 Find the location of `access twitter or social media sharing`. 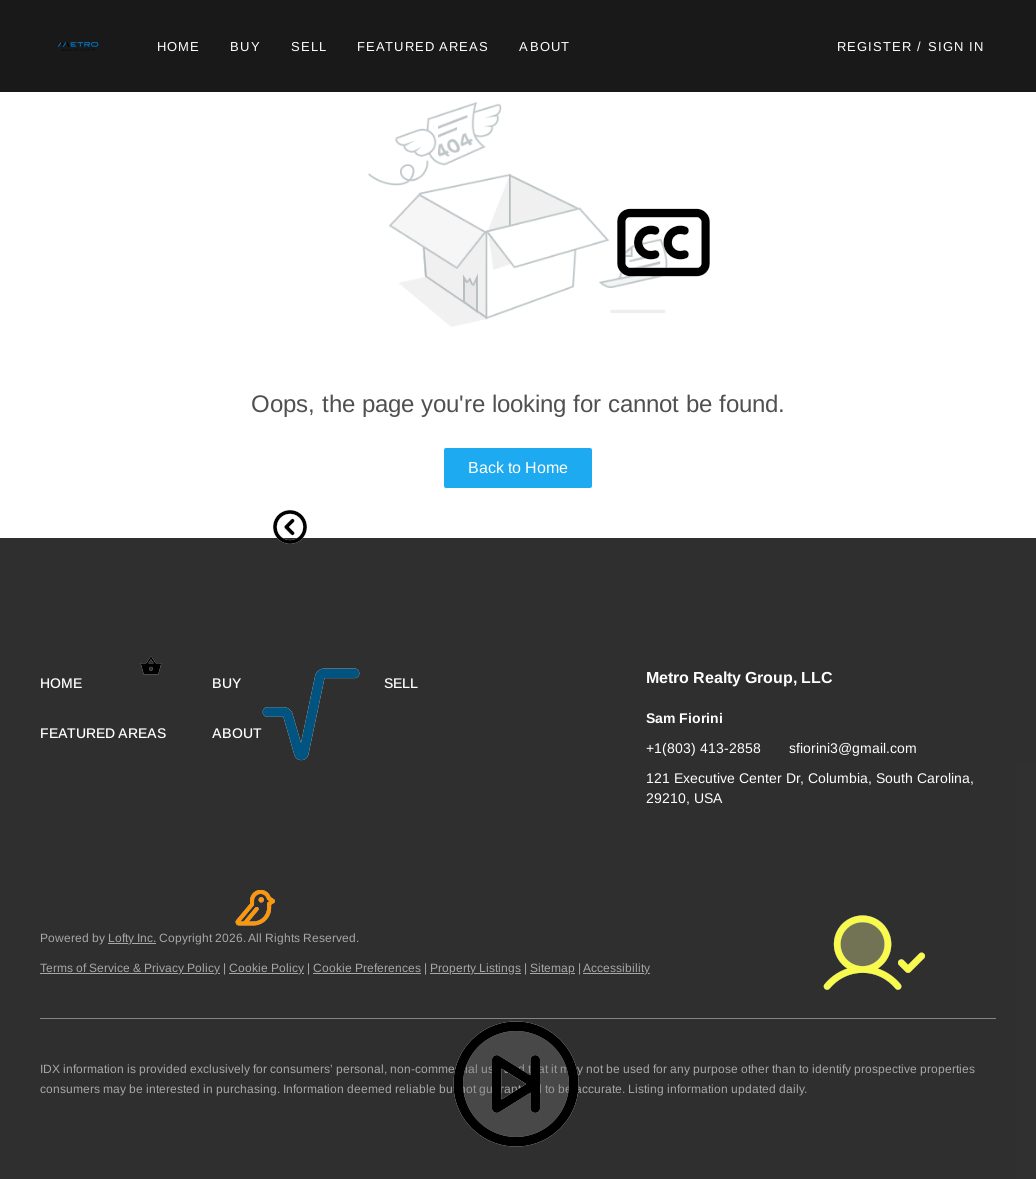

access twitter or social media sharing is located at coordinates (256, 909).